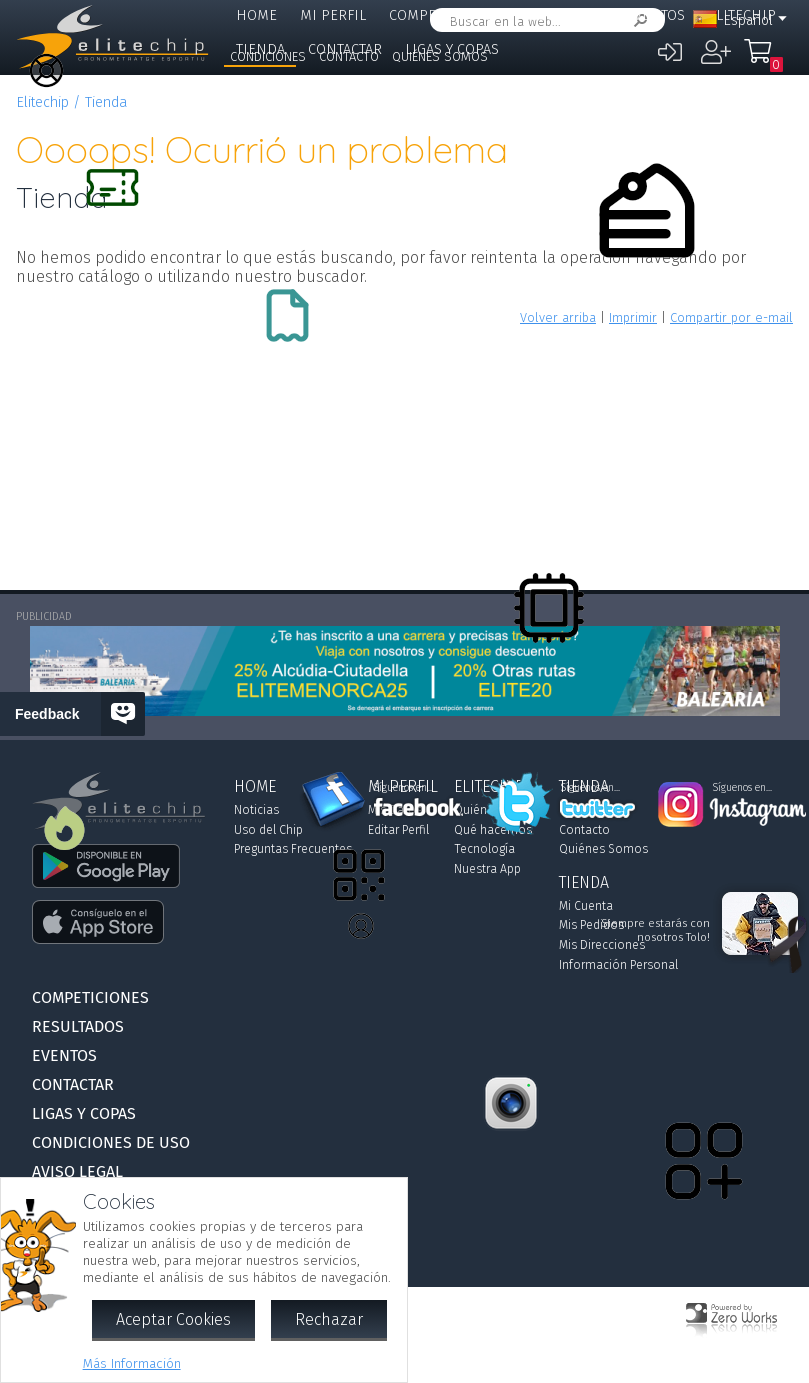  Describe the element at coordinates (549, 608) in the screenshot. I see `view processor or hardware information` at that location.